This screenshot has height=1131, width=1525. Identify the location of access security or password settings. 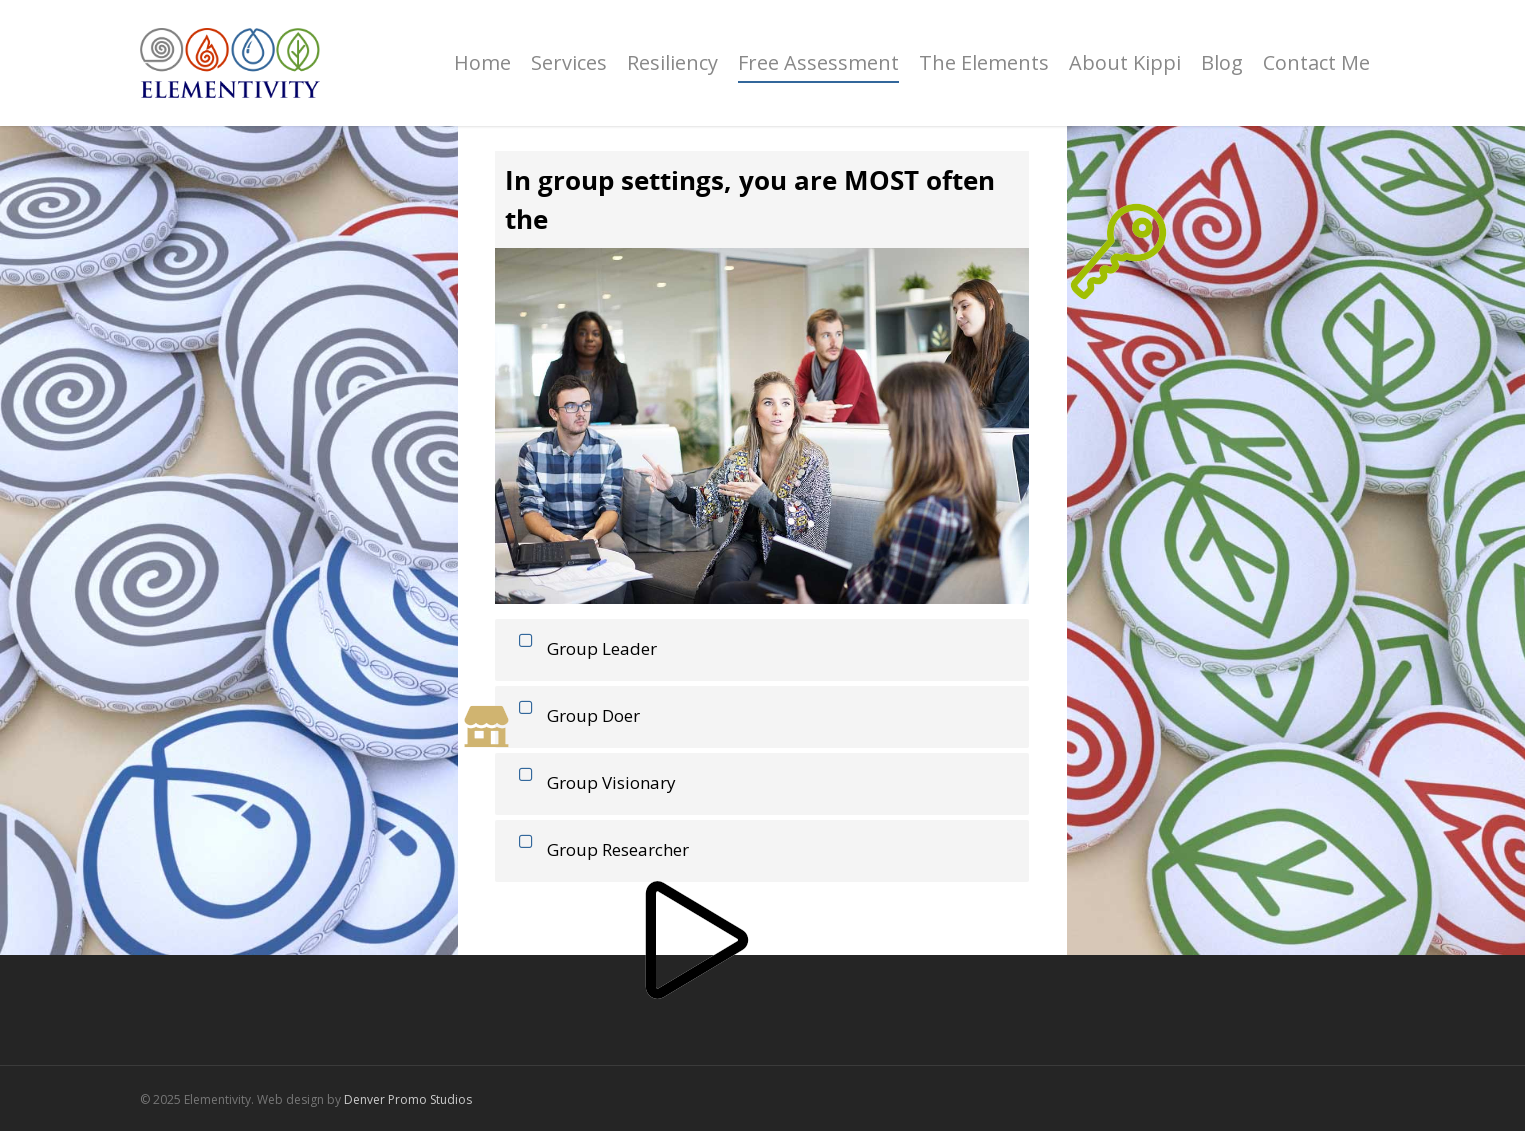
(1118, 251).